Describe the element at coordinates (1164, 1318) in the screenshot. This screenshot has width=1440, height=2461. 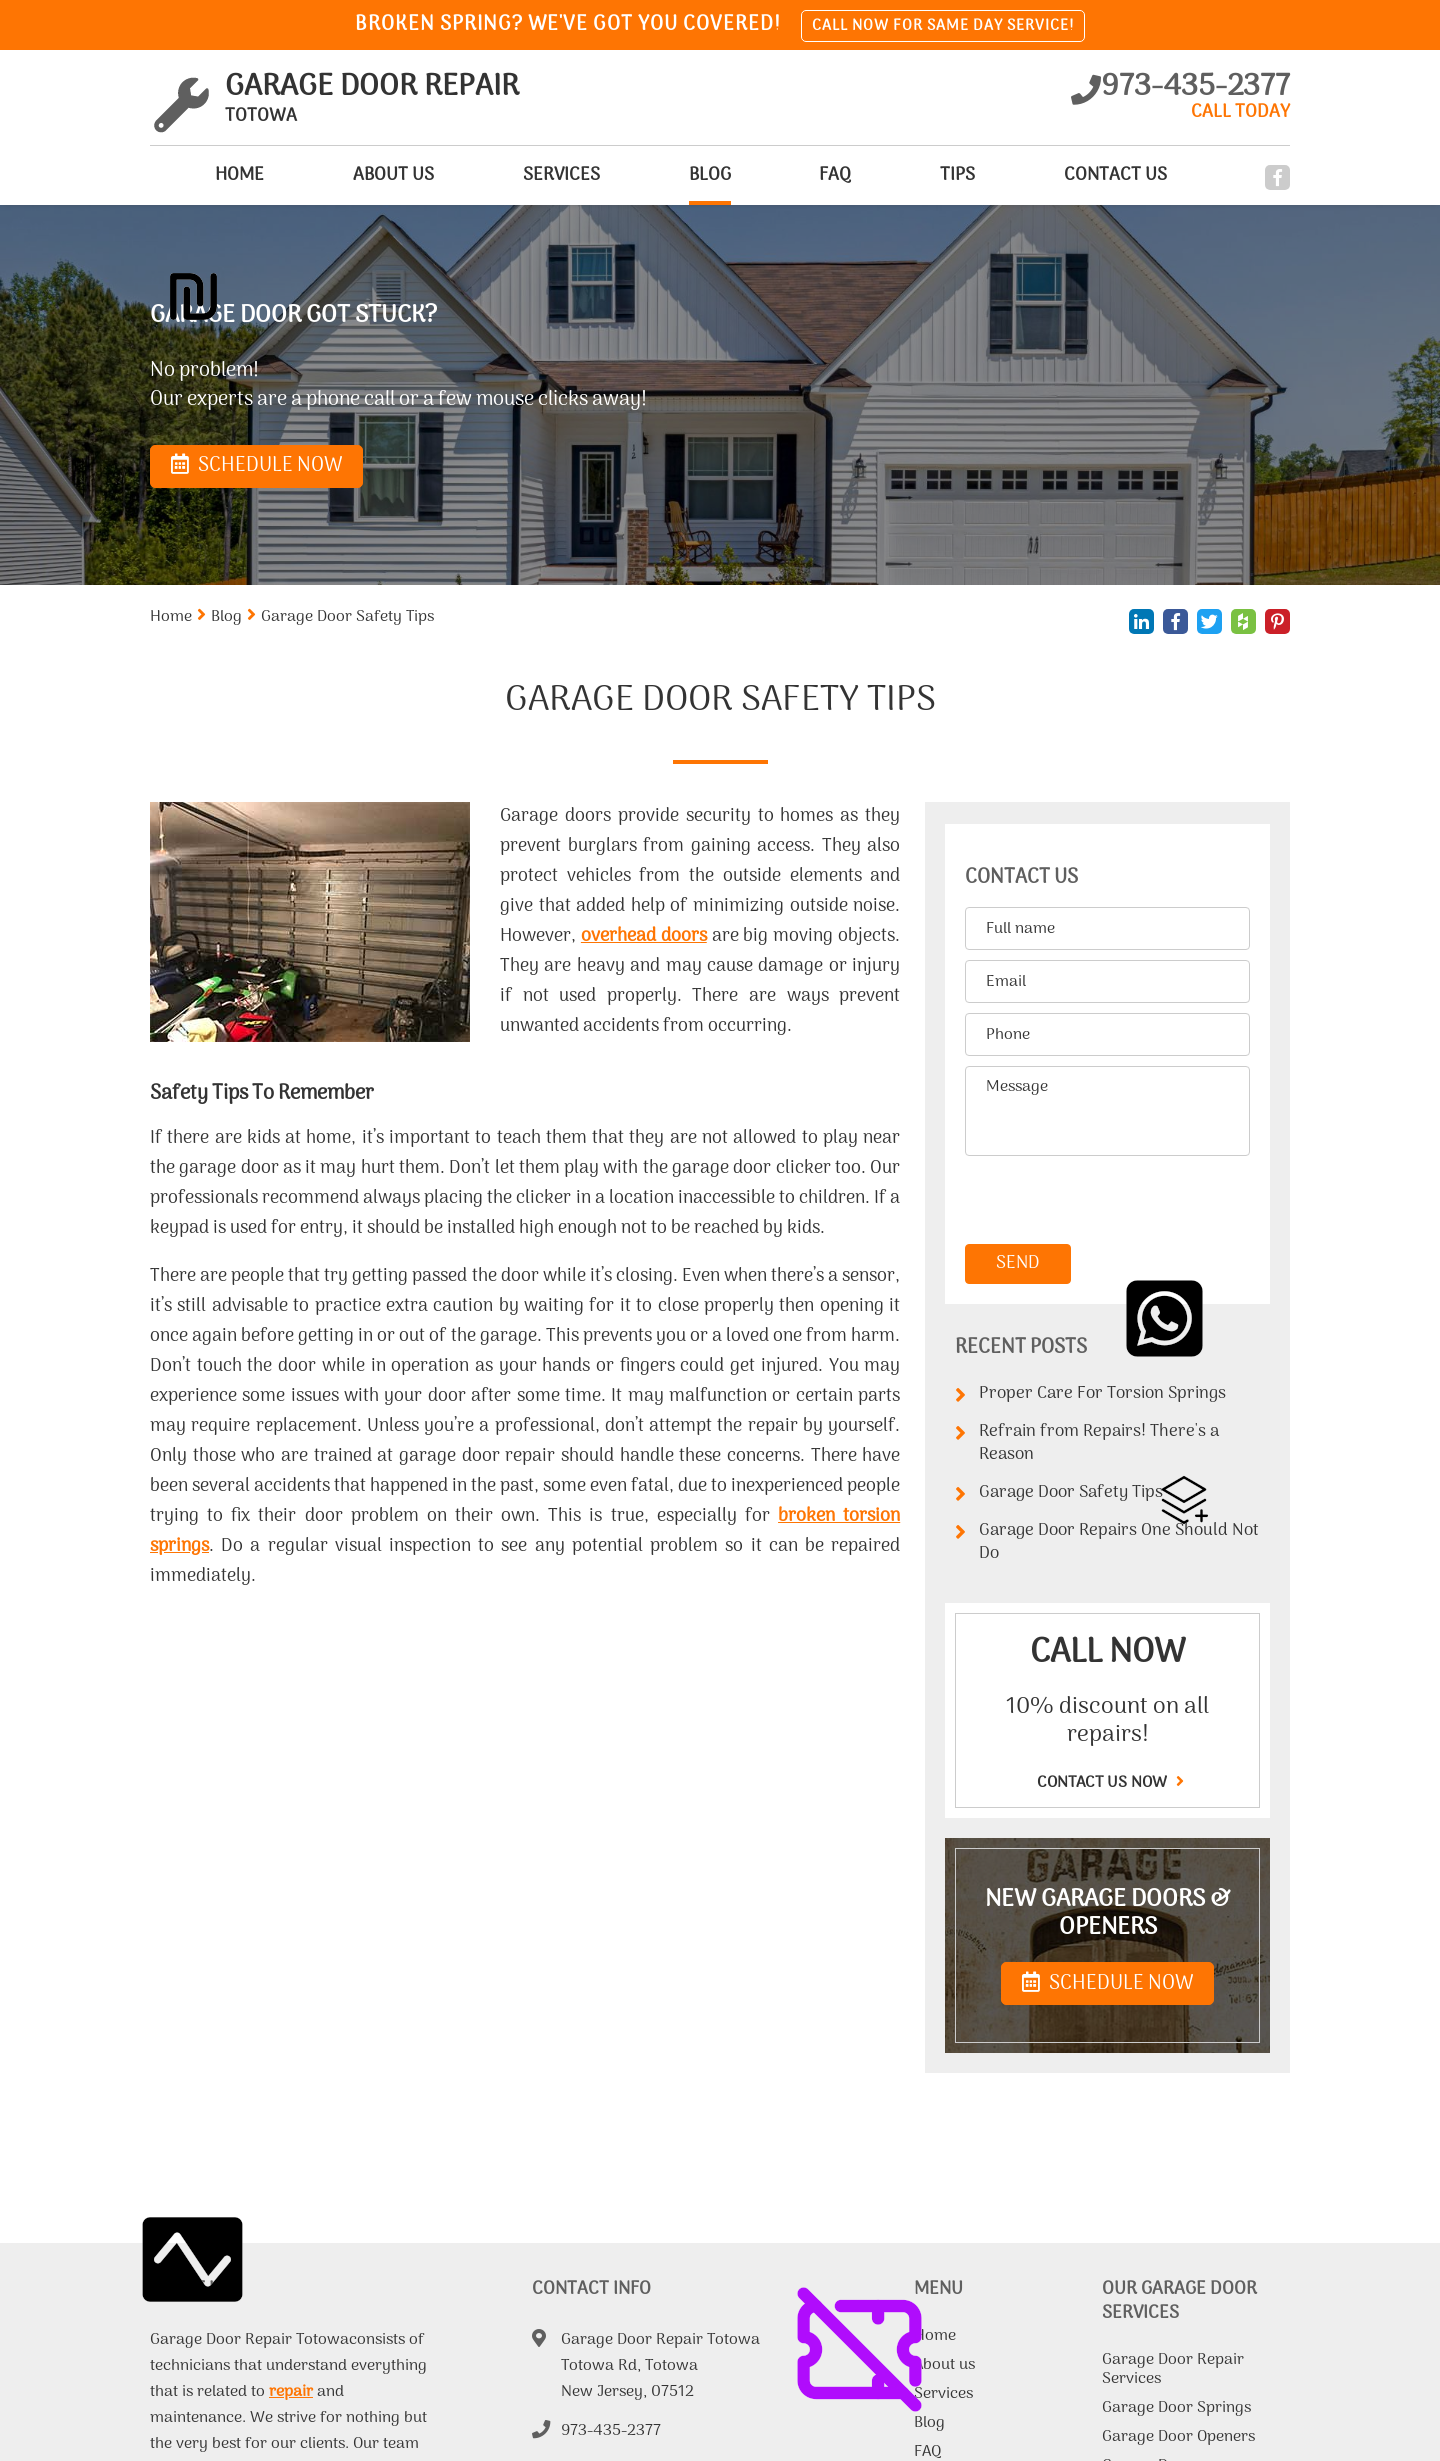
I see `open WhatsApp messaging app` at that location.